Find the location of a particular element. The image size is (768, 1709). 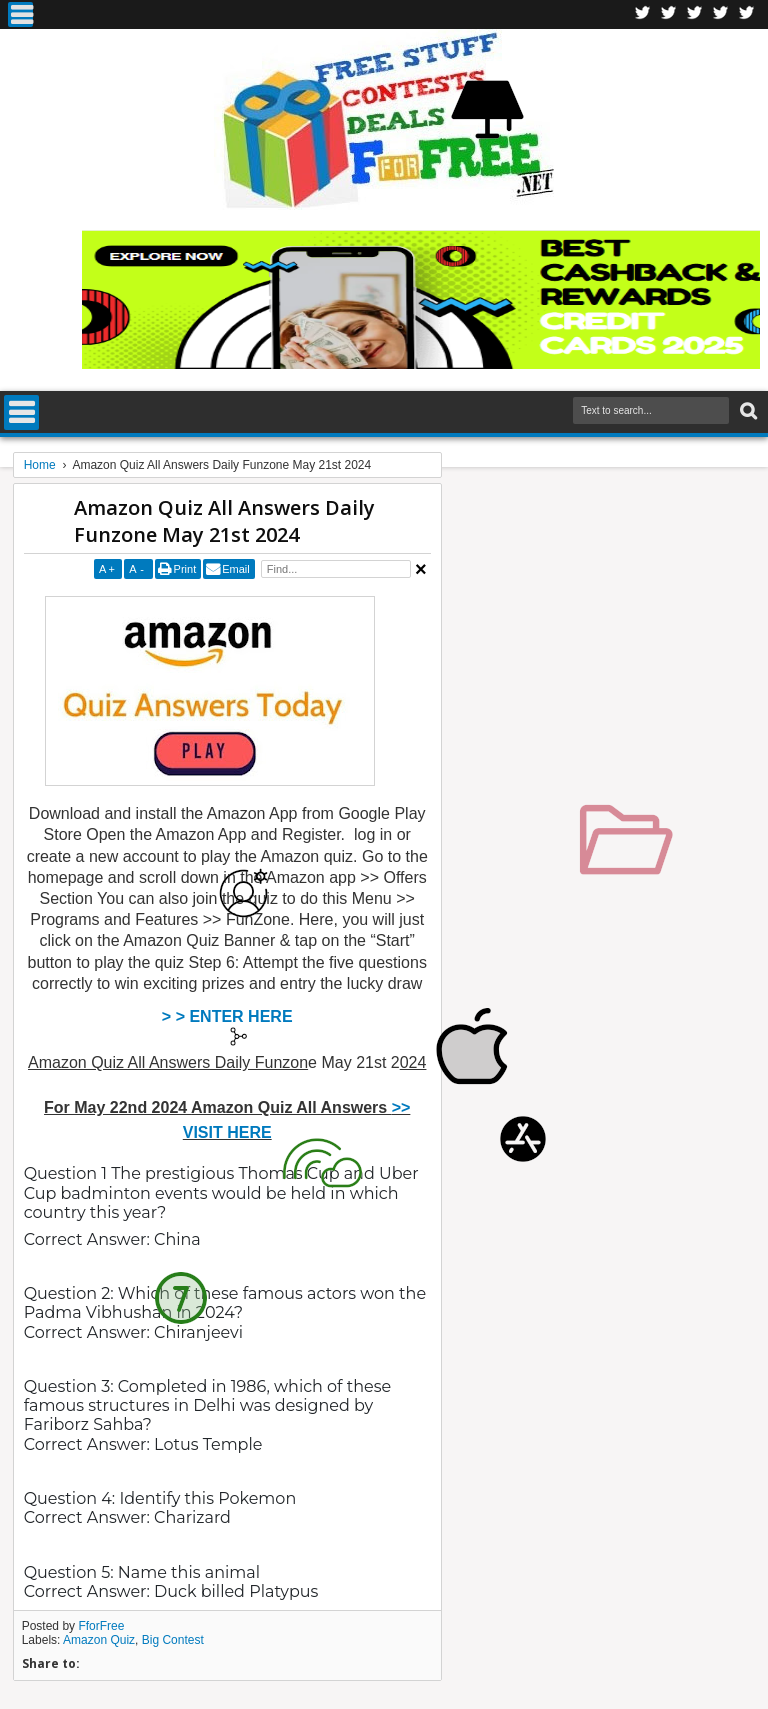

apple company logo or branding element is located at coordinates (474, 1051).